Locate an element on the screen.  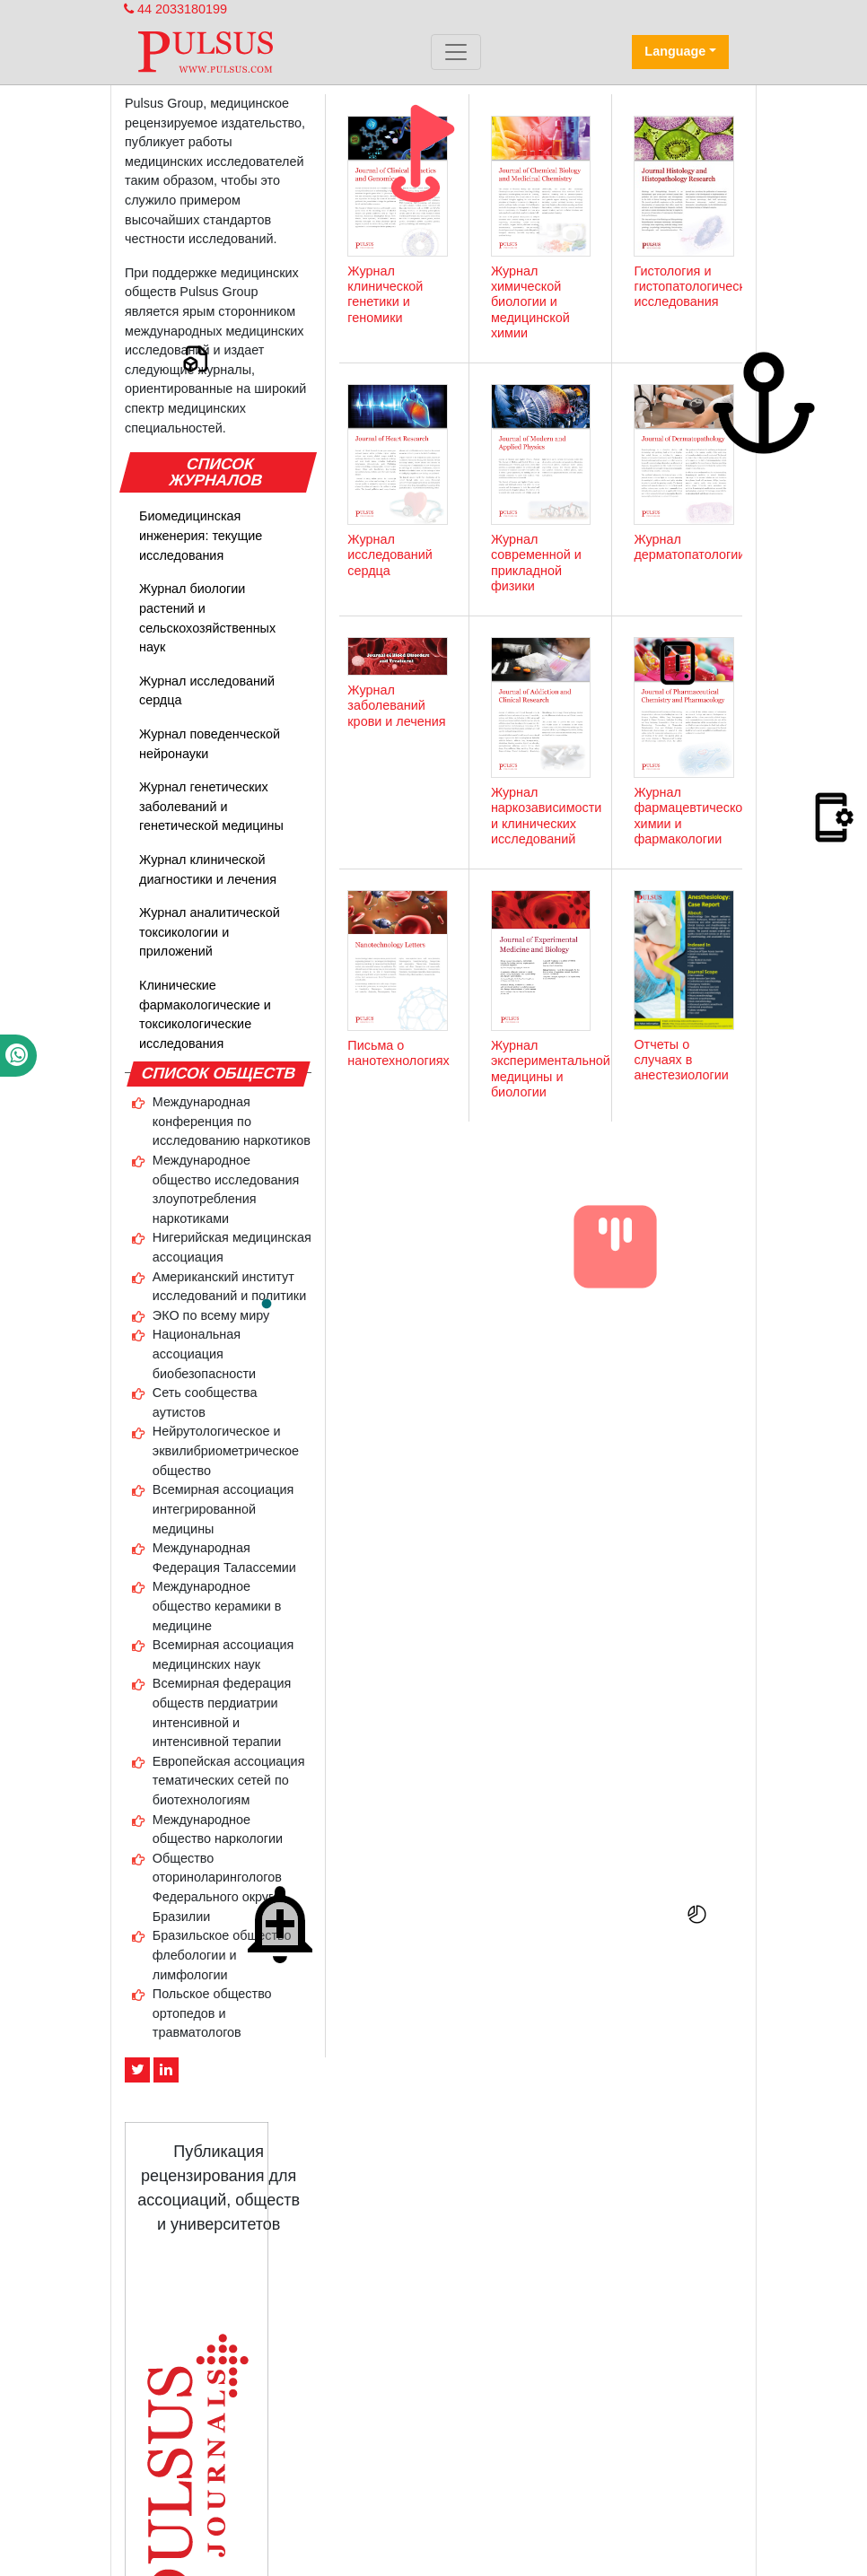
access golf course or mini golf features is located at coordinates (416, 153).